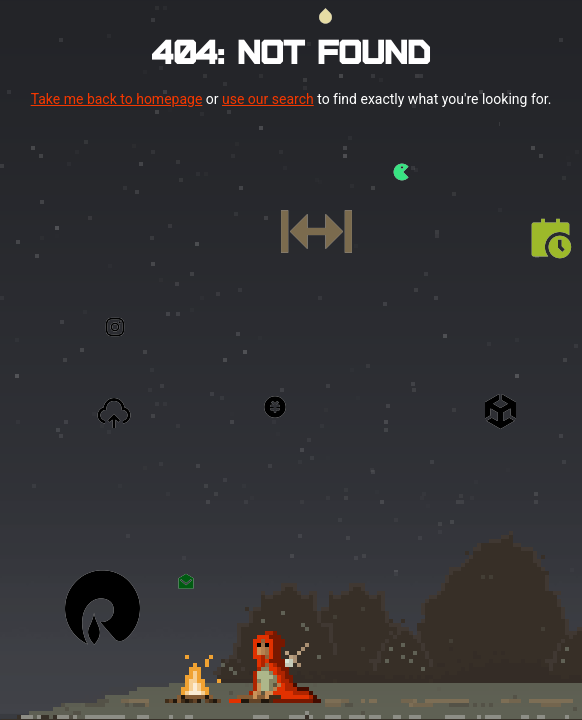 The height and width of the screenshot is (720, 582). What do you see at coordinates (500, 411) in the screenshot?
I see `unity game engine logo` at bounding box center [500, 411].